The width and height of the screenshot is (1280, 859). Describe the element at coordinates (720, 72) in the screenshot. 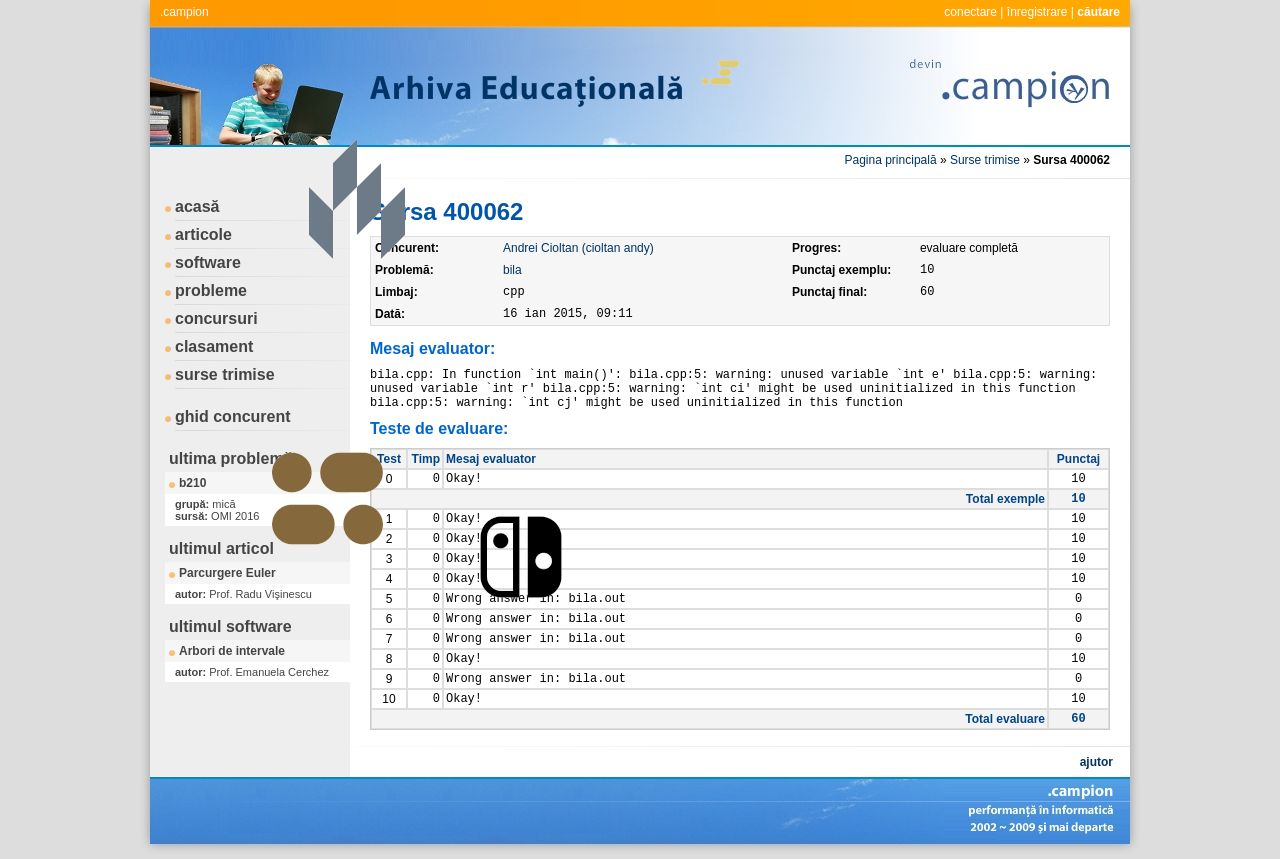

I see `open scrimba learning platform` at that location.